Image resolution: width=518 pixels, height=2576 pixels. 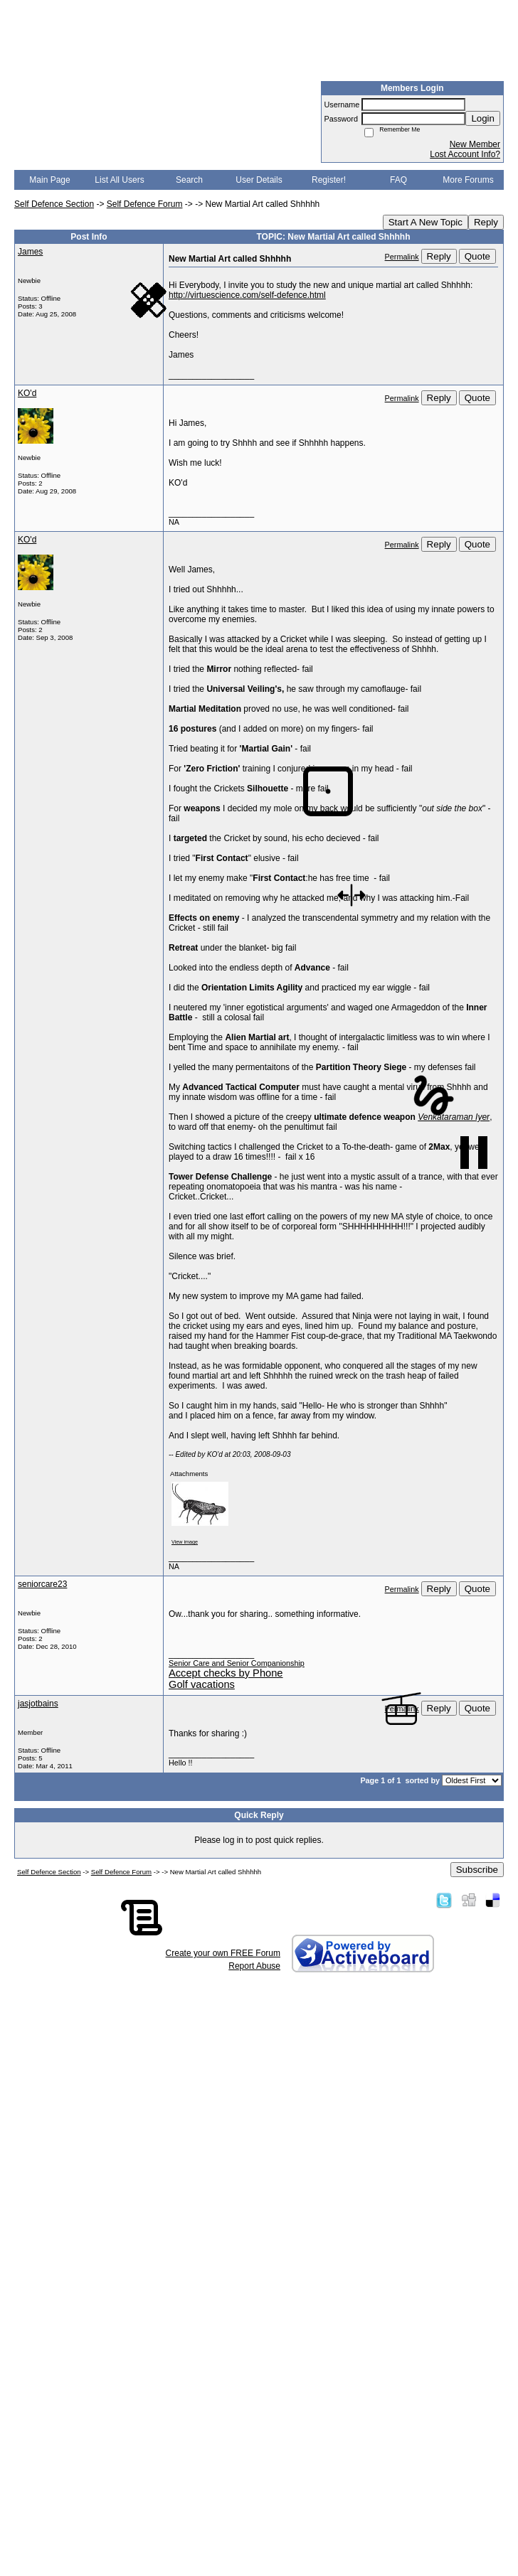 I want to click on pause media playback, so click(x=474, y=1153).